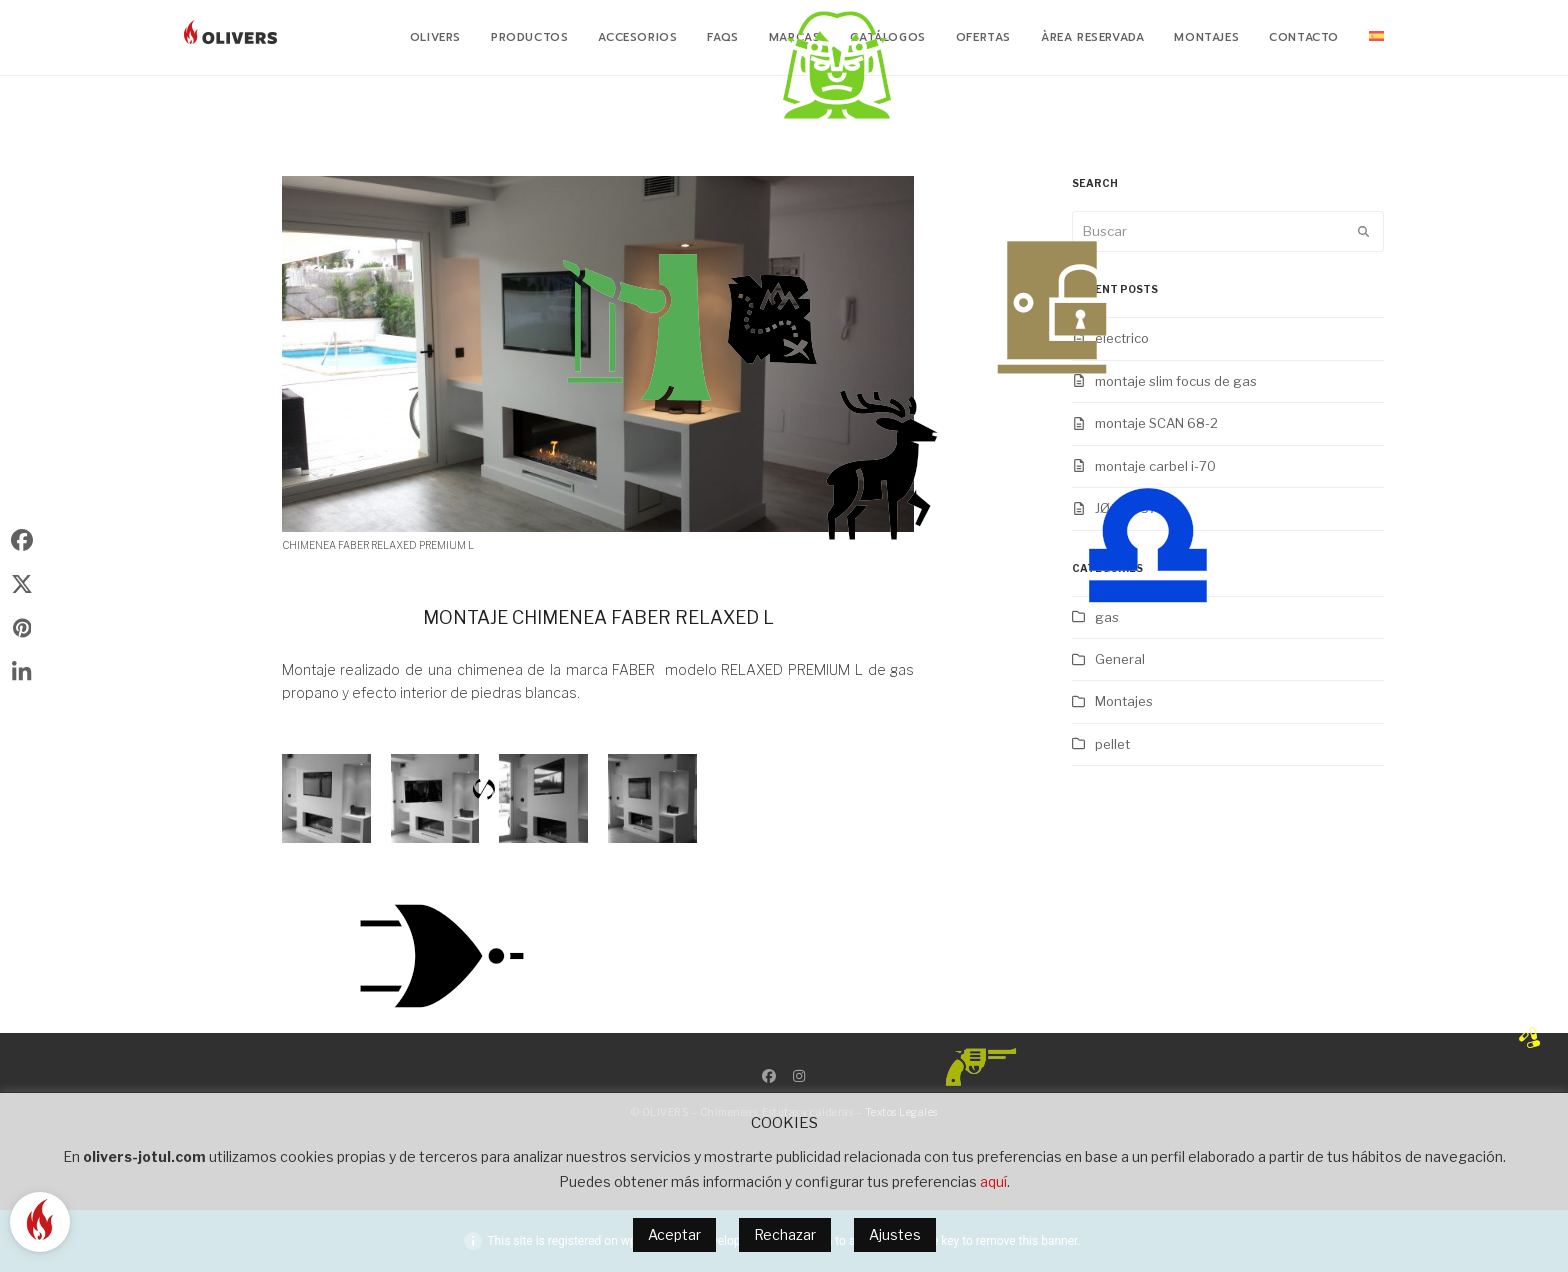 This screenshot has width=1568, height=1272. What do you see at coordinates (442, 956) in the screenshot?
I see `represents a NOR logic gate in circuit design` at bounding box center [442, 956].